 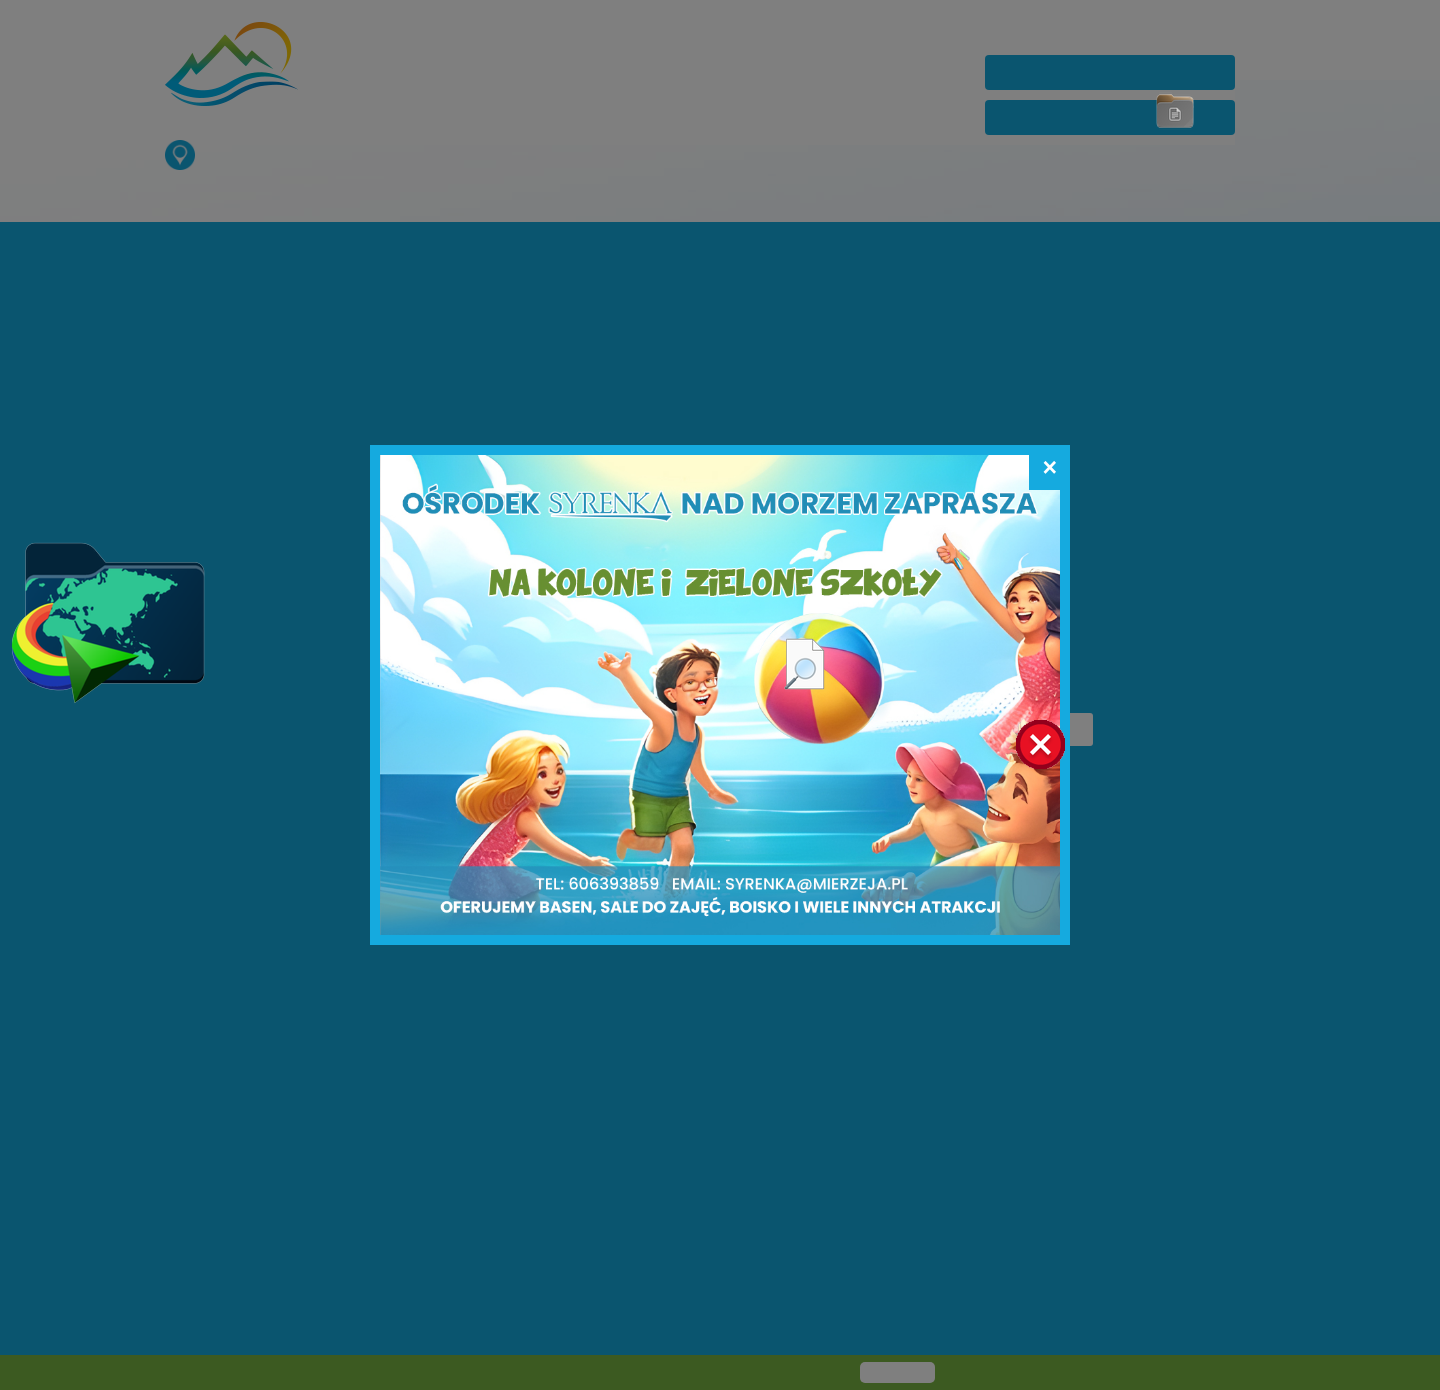 I want to click on search within a document or file, so click(x=805, y=664).